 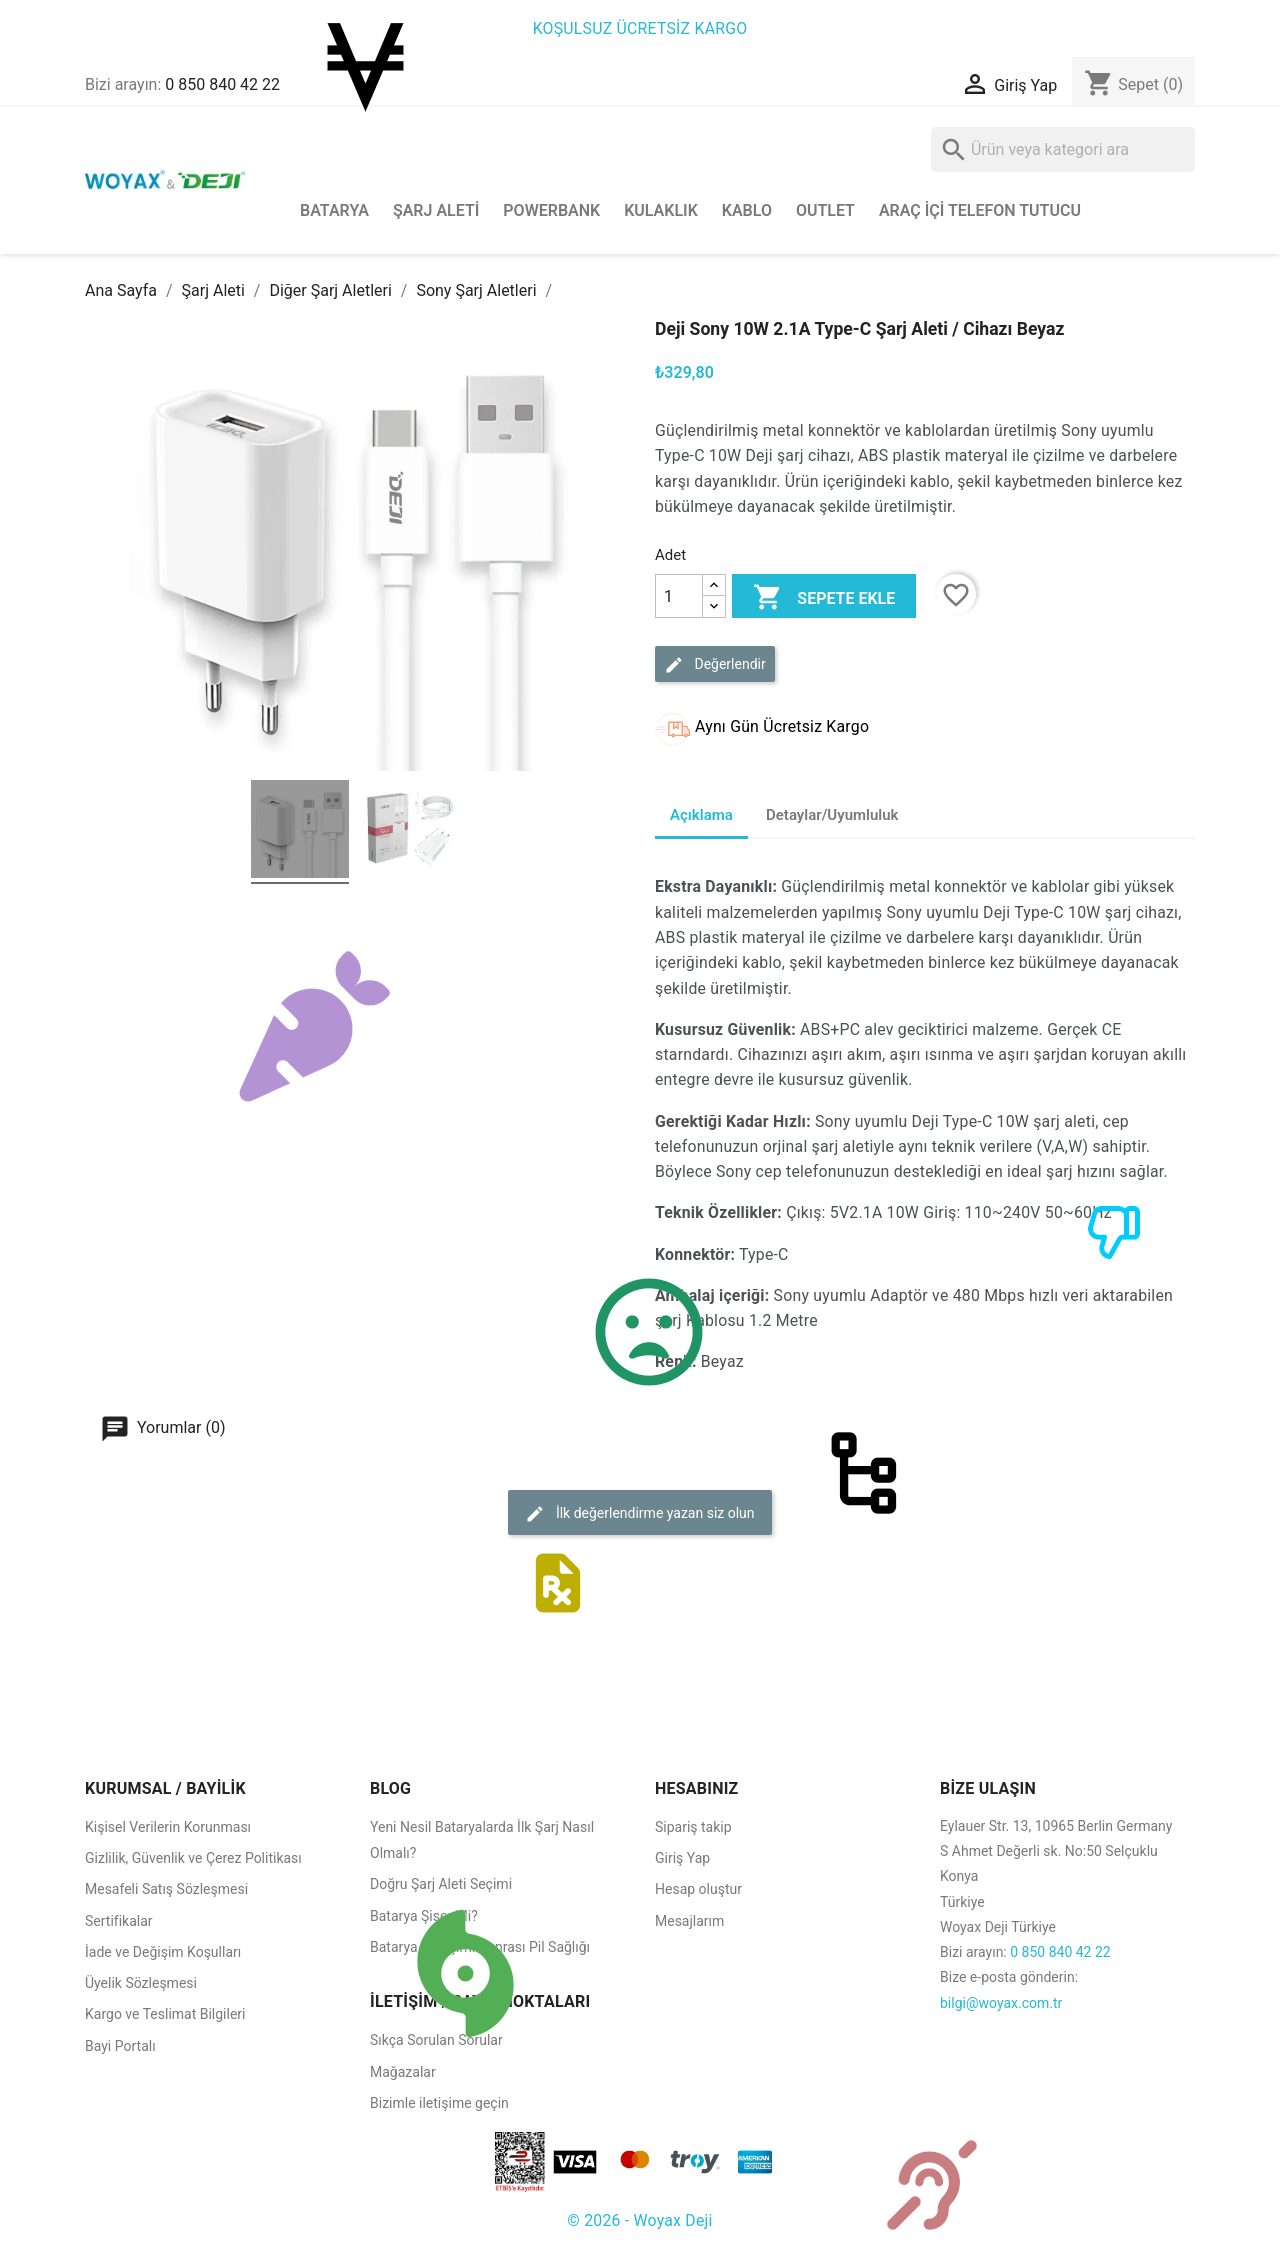 I want to click on view hierarchical file or folder structure, so click(x=861, y=1473).